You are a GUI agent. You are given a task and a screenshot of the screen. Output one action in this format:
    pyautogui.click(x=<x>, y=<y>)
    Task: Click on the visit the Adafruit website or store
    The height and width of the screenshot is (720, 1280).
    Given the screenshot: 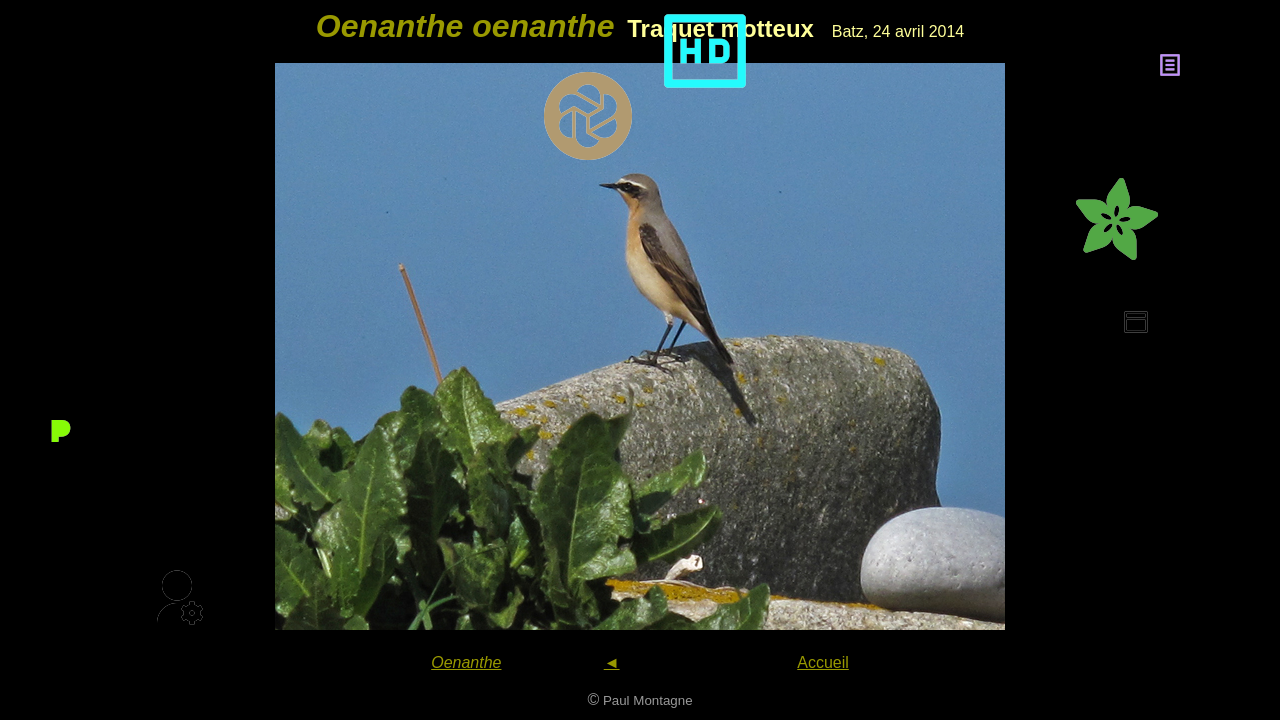 What is the action you would take?
    pyautogui.click(x=1117, y=219)
    